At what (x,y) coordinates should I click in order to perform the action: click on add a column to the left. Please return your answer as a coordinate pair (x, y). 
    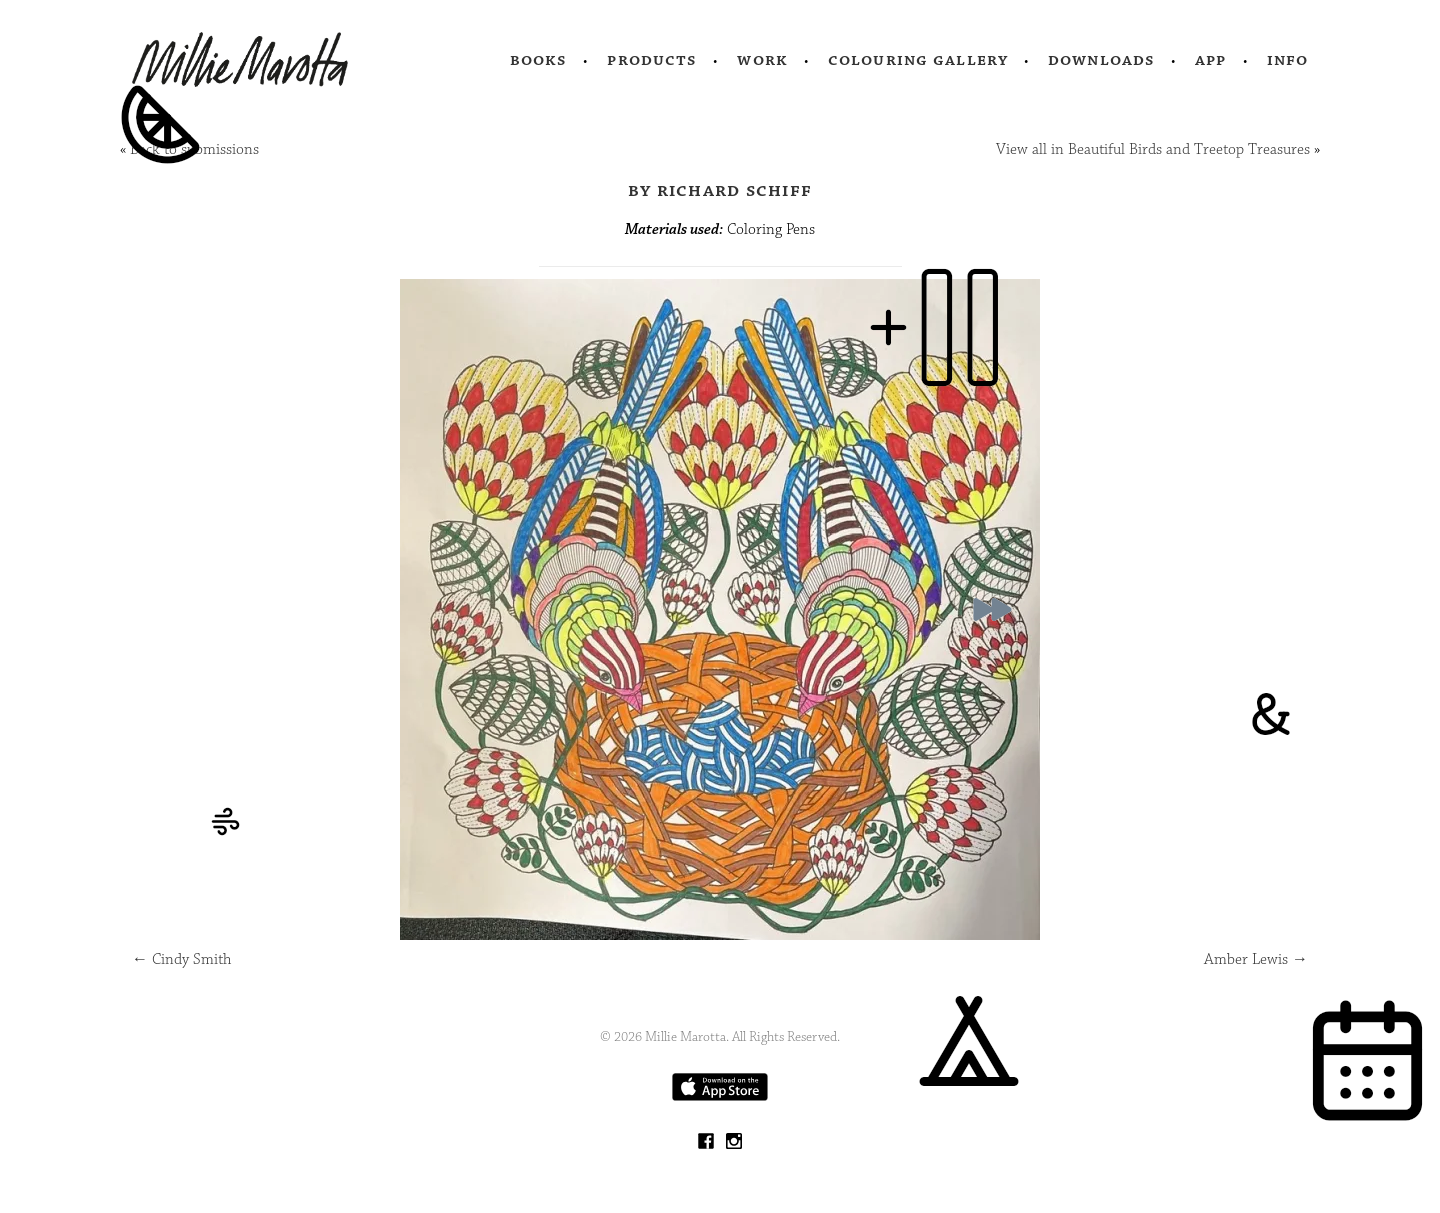
    Looking at the image, I should click on (944, 327).